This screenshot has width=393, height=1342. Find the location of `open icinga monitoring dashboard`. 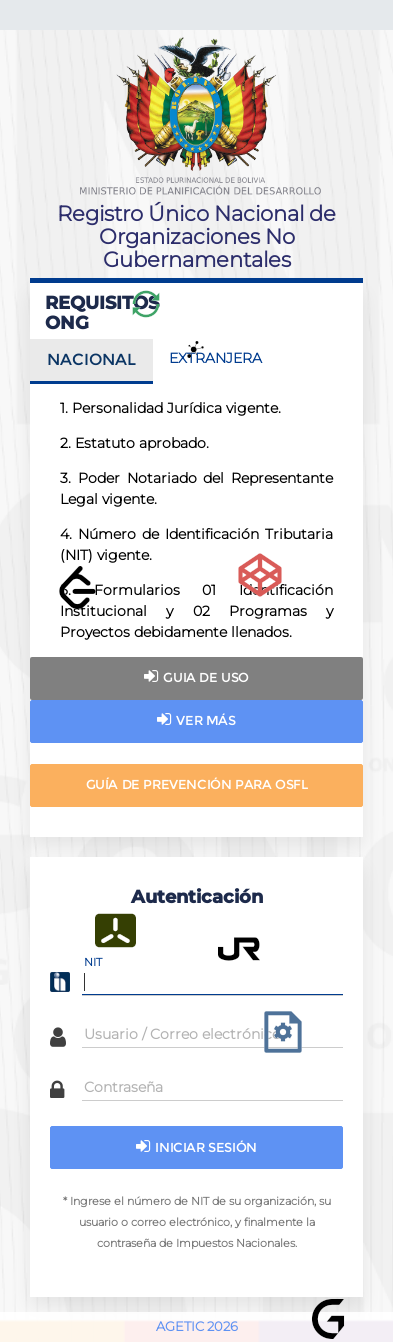

open icinga monitoring dashboard is located at coordinates (195, 349).